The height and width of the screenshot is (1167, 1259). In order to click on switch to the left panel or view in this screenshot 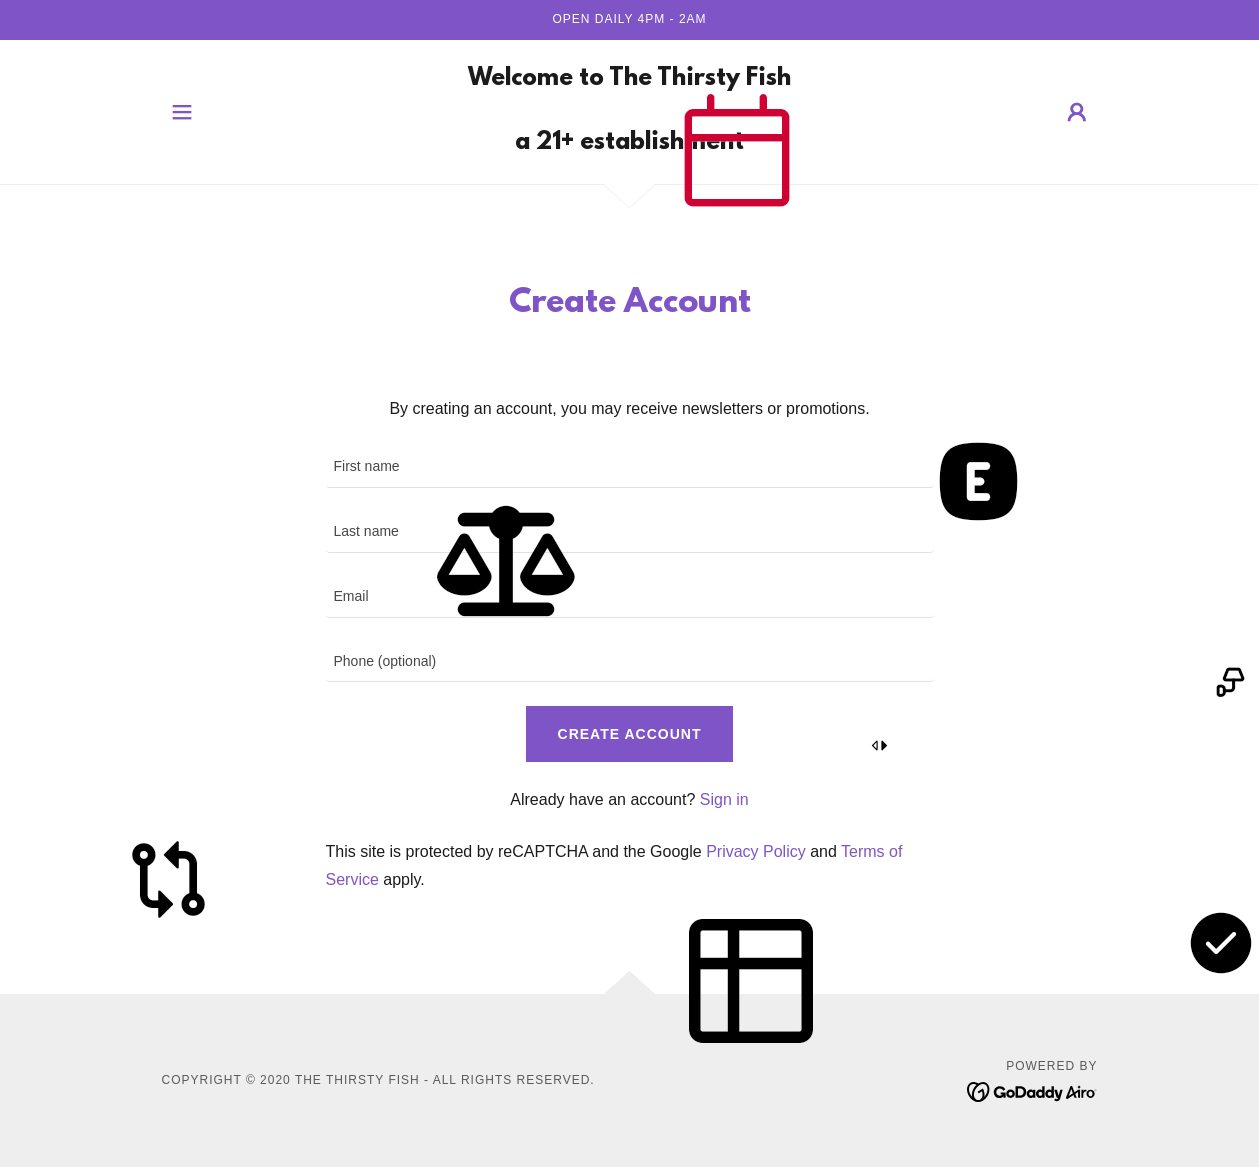, I will do `click(879, 745)`.